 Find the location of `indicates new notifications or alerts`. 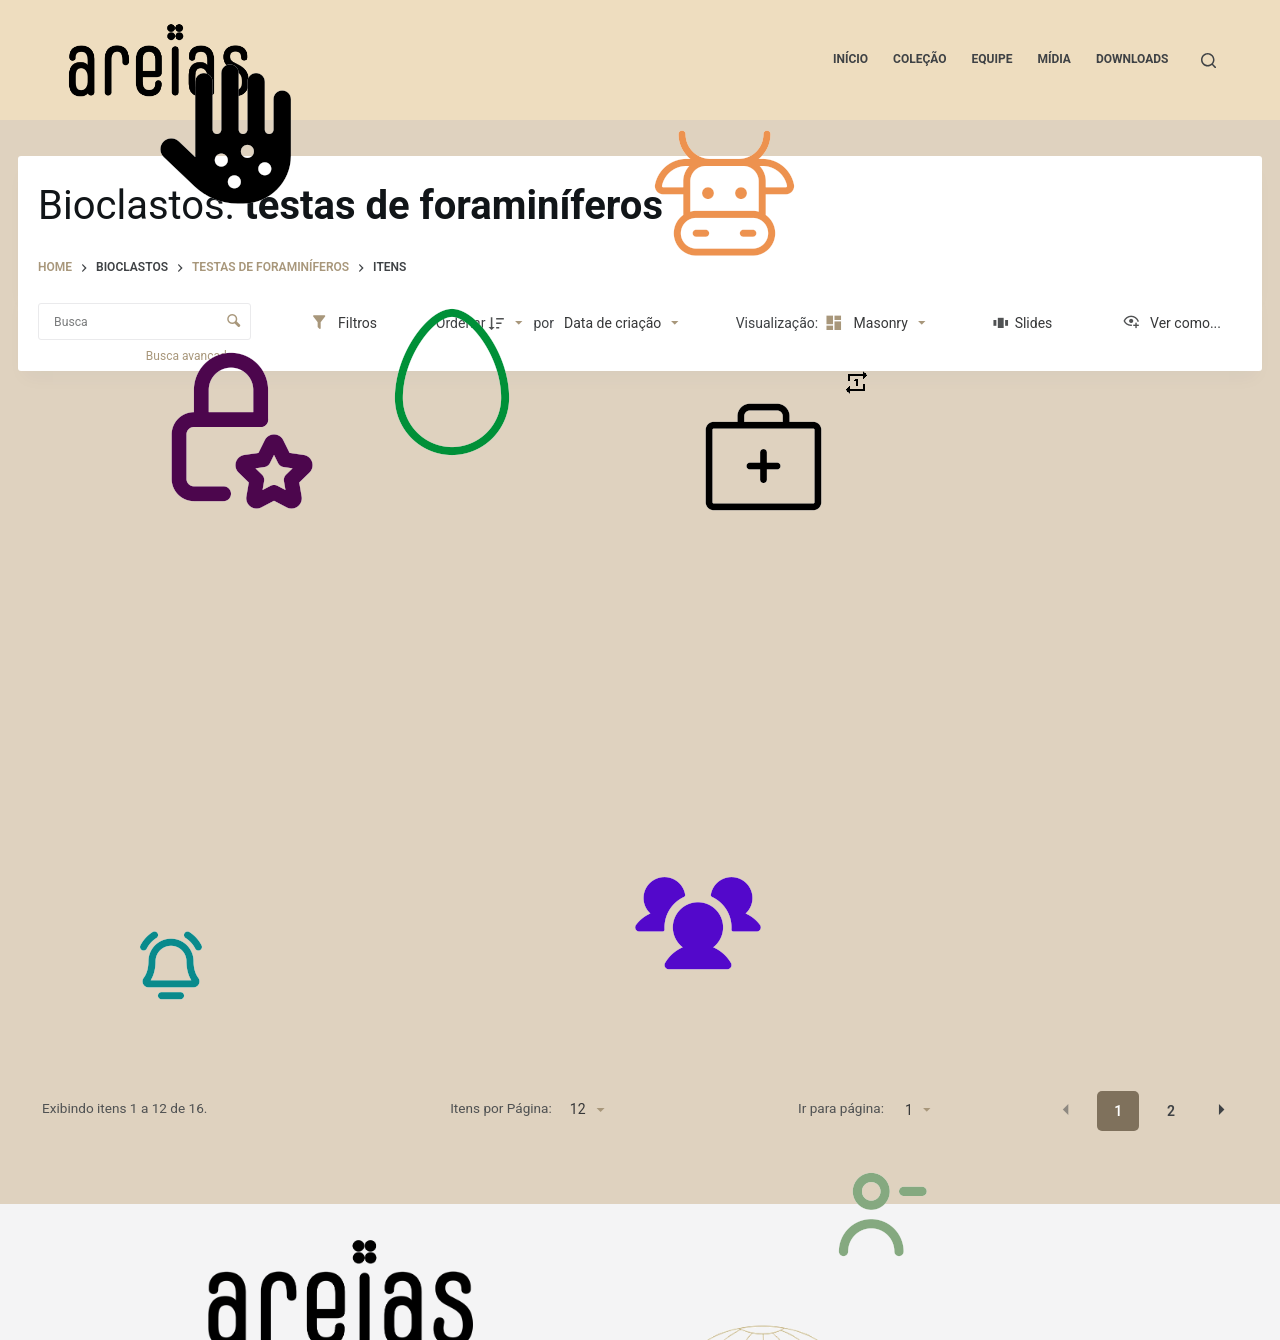

indicates new notifications or alerts is located at coordinates (171, 966).